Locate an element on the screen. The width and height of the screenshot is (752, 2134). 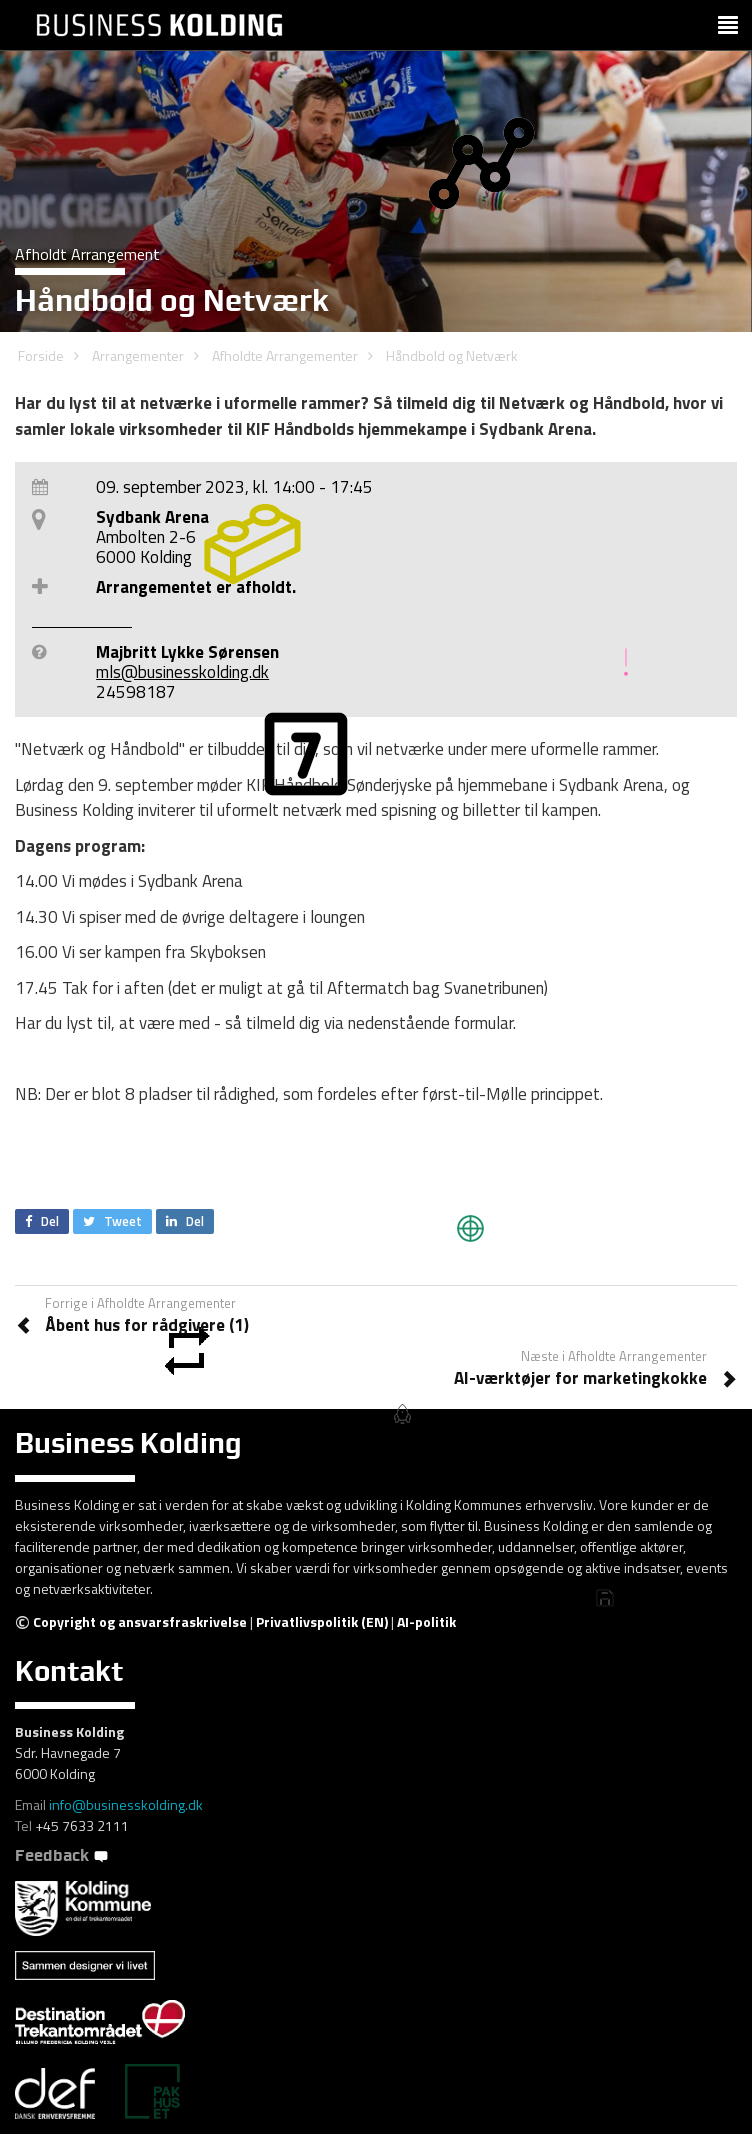
enable repeat mode for media playback is located at coordinates (187, 1351).